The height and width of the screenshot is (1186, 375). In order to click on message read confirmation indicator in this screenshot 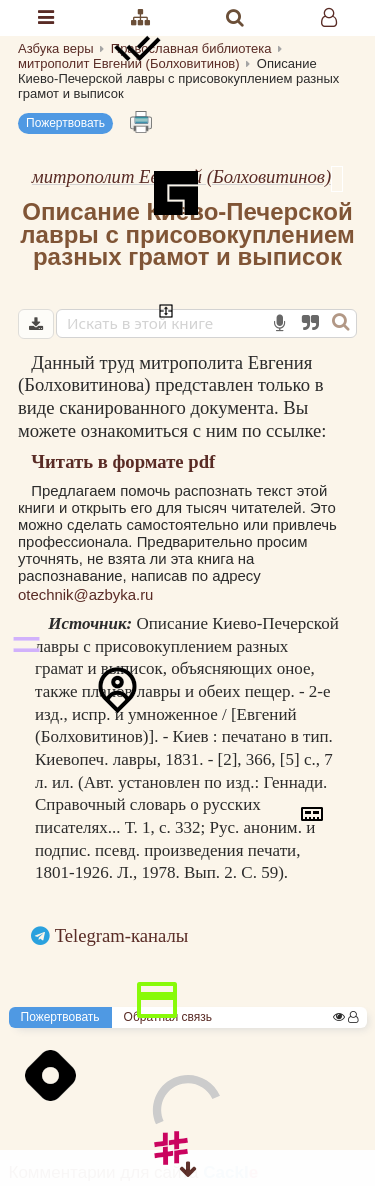, I will do `click(137, 48)`.